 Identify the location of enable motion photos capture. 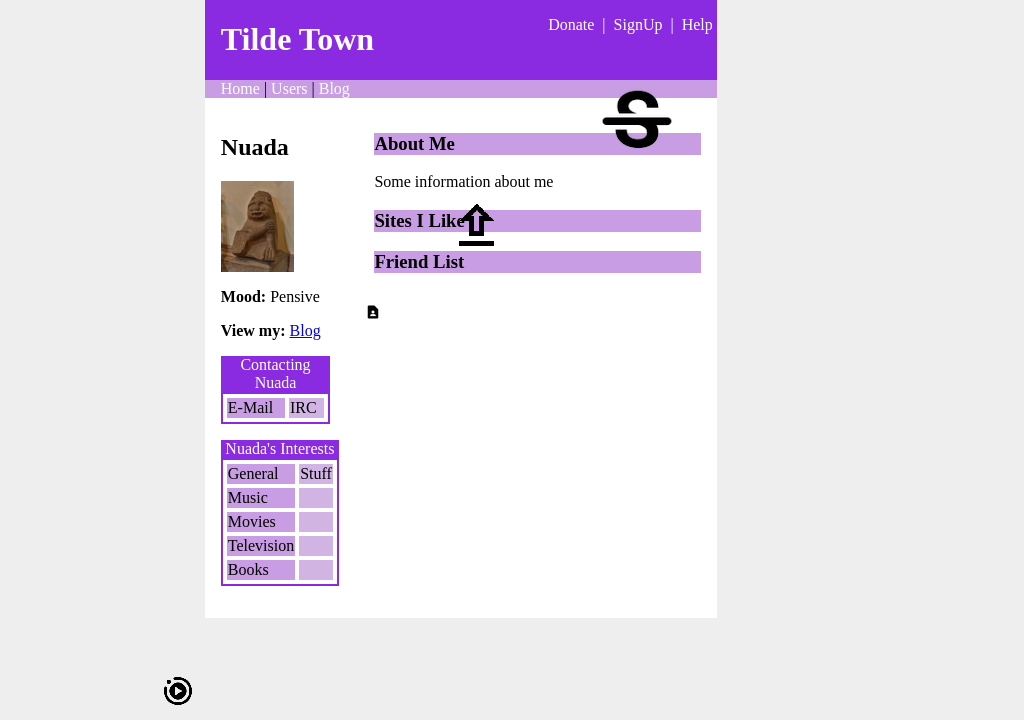
(178, 691).